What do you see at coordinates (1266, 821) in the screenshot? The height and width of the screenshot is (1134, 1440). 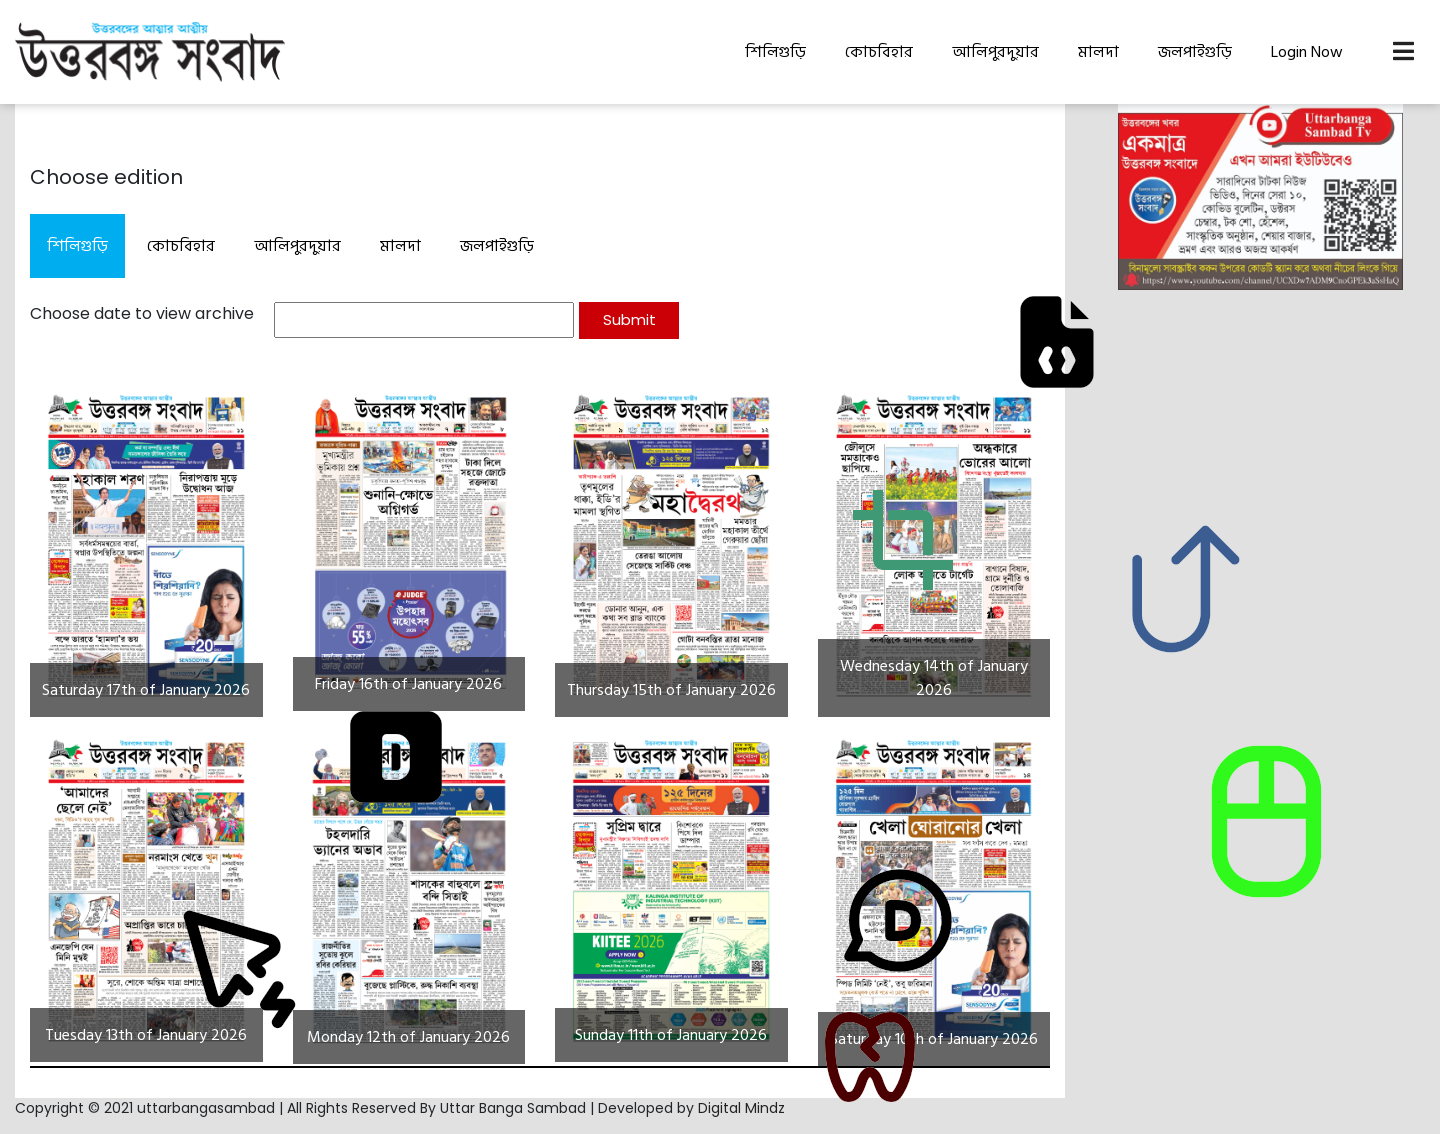 I see `indicates mouse input device connected` at bounding box center [1266, 821].